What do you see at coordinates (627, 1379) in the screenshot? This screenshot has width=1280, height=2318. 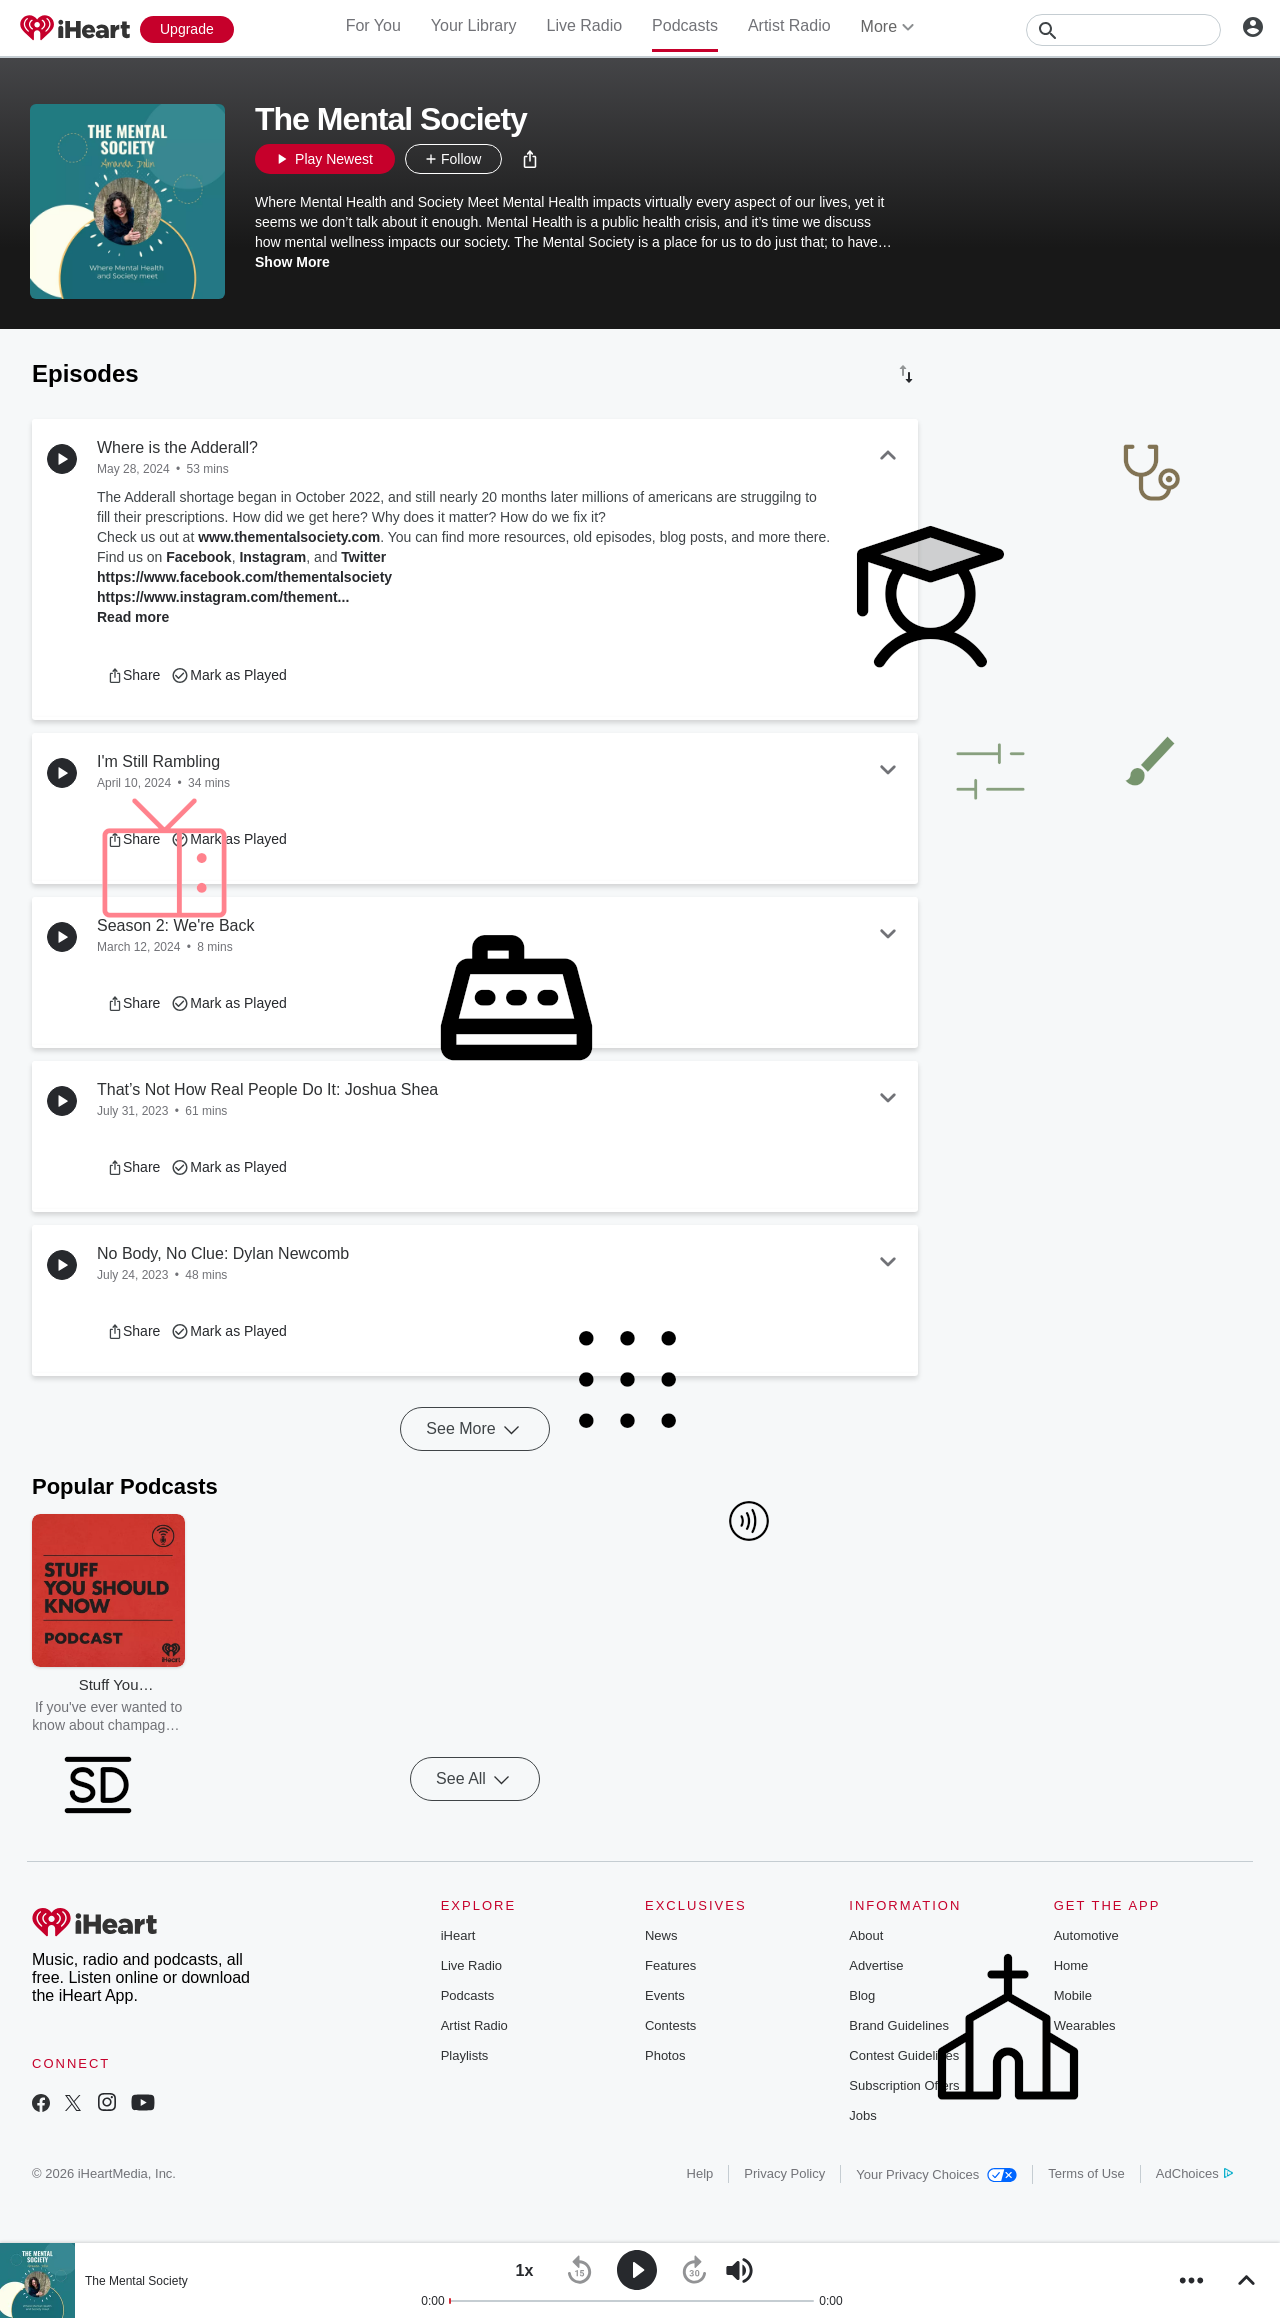 I see `open app drawer or launcher` at bounding box center [627, 1379].